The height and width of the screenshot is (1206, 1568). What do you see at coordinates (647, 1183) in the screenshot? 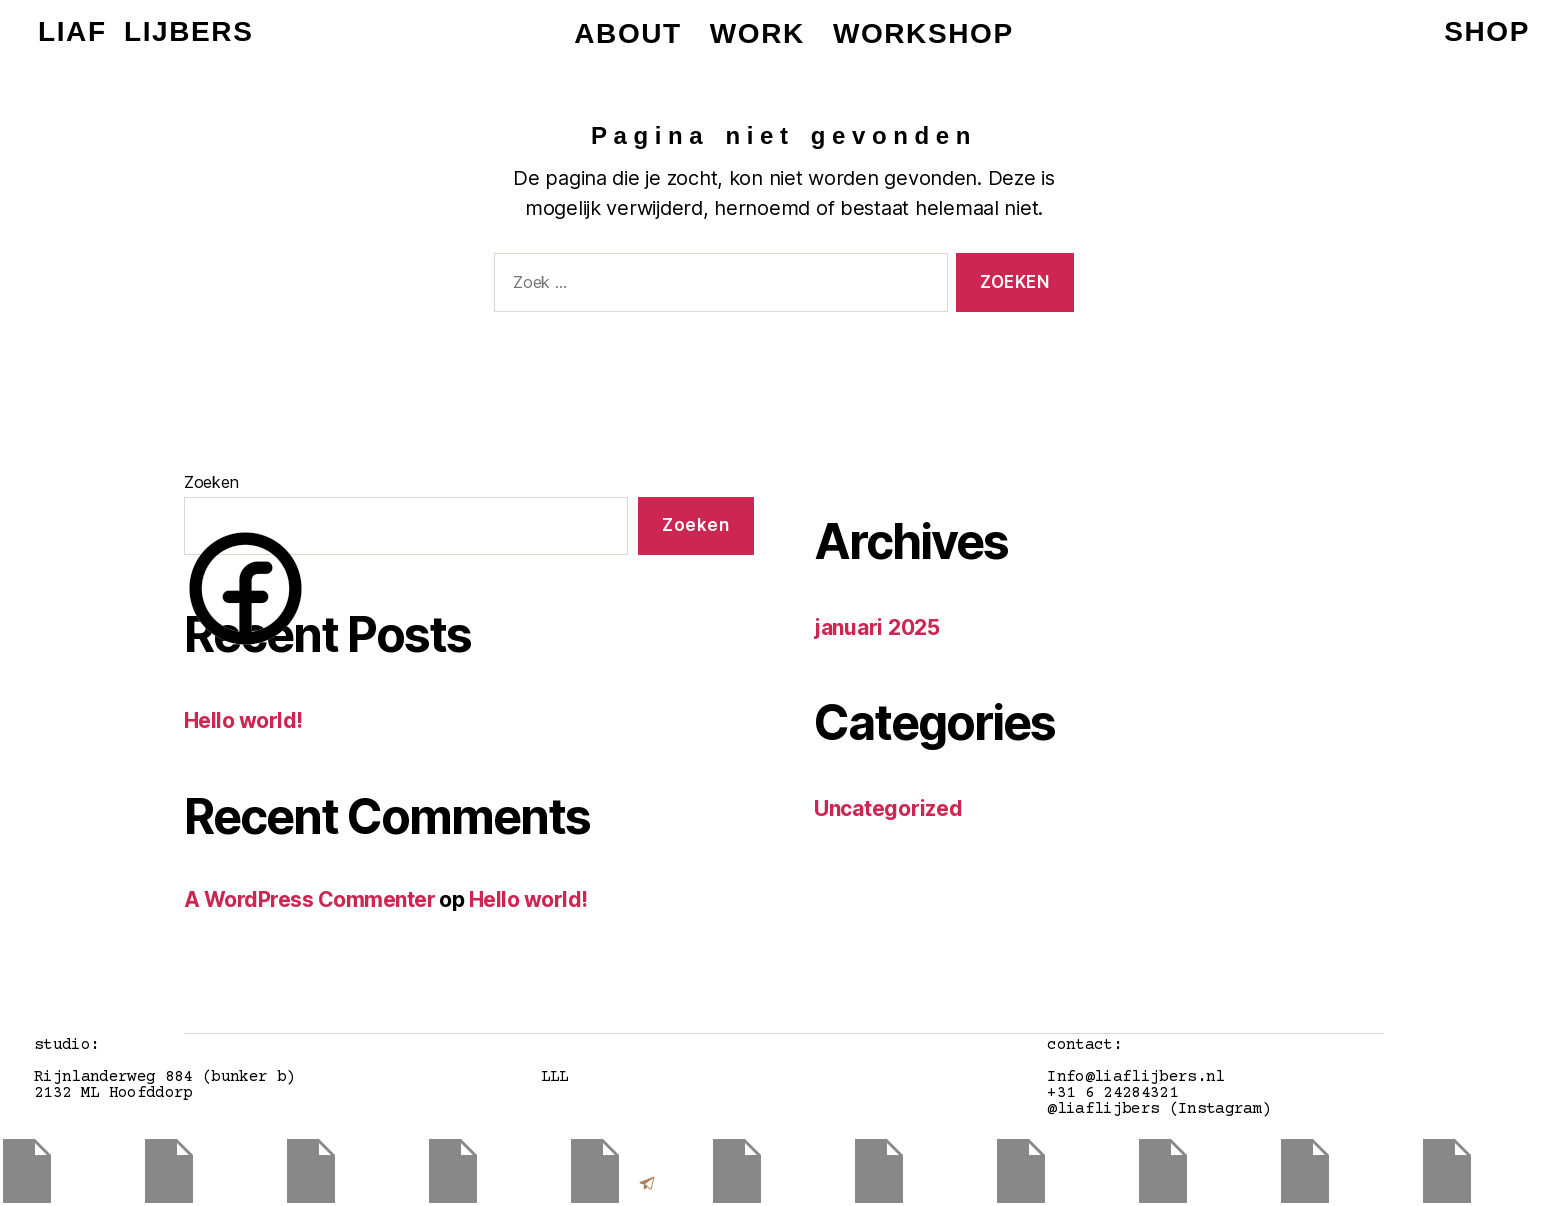
I see `open Telegram messaging app` at bounding box center [647, 1183].